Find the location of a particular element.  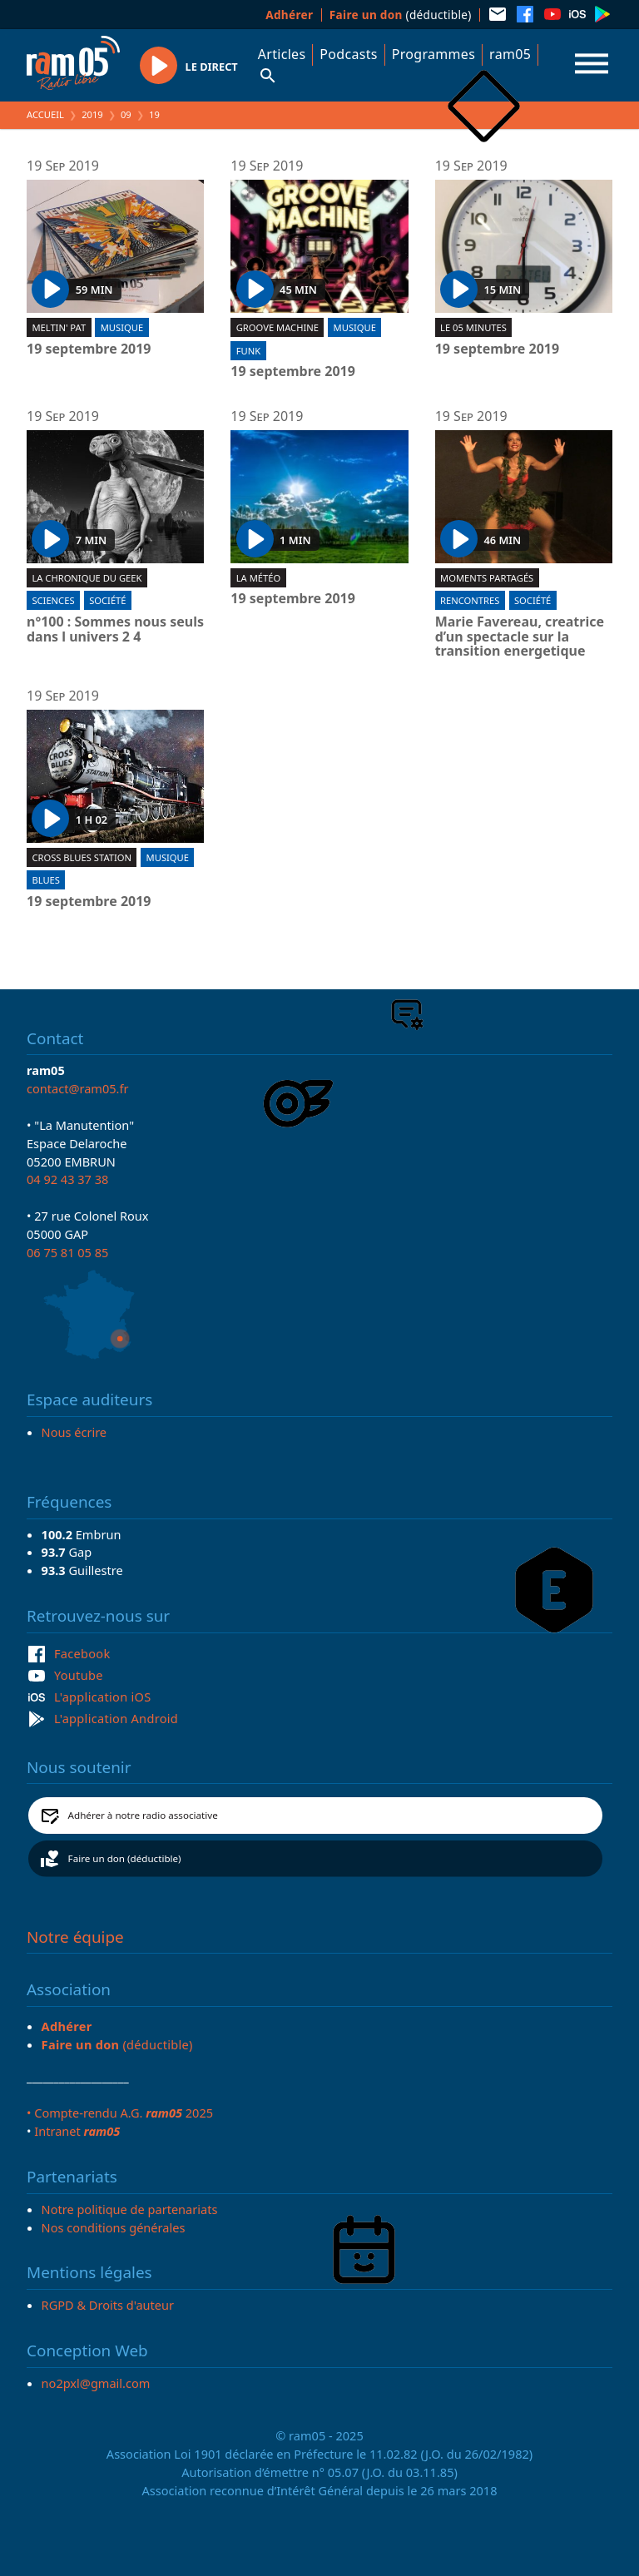

access message settings is located at coordinates (406, 1013).